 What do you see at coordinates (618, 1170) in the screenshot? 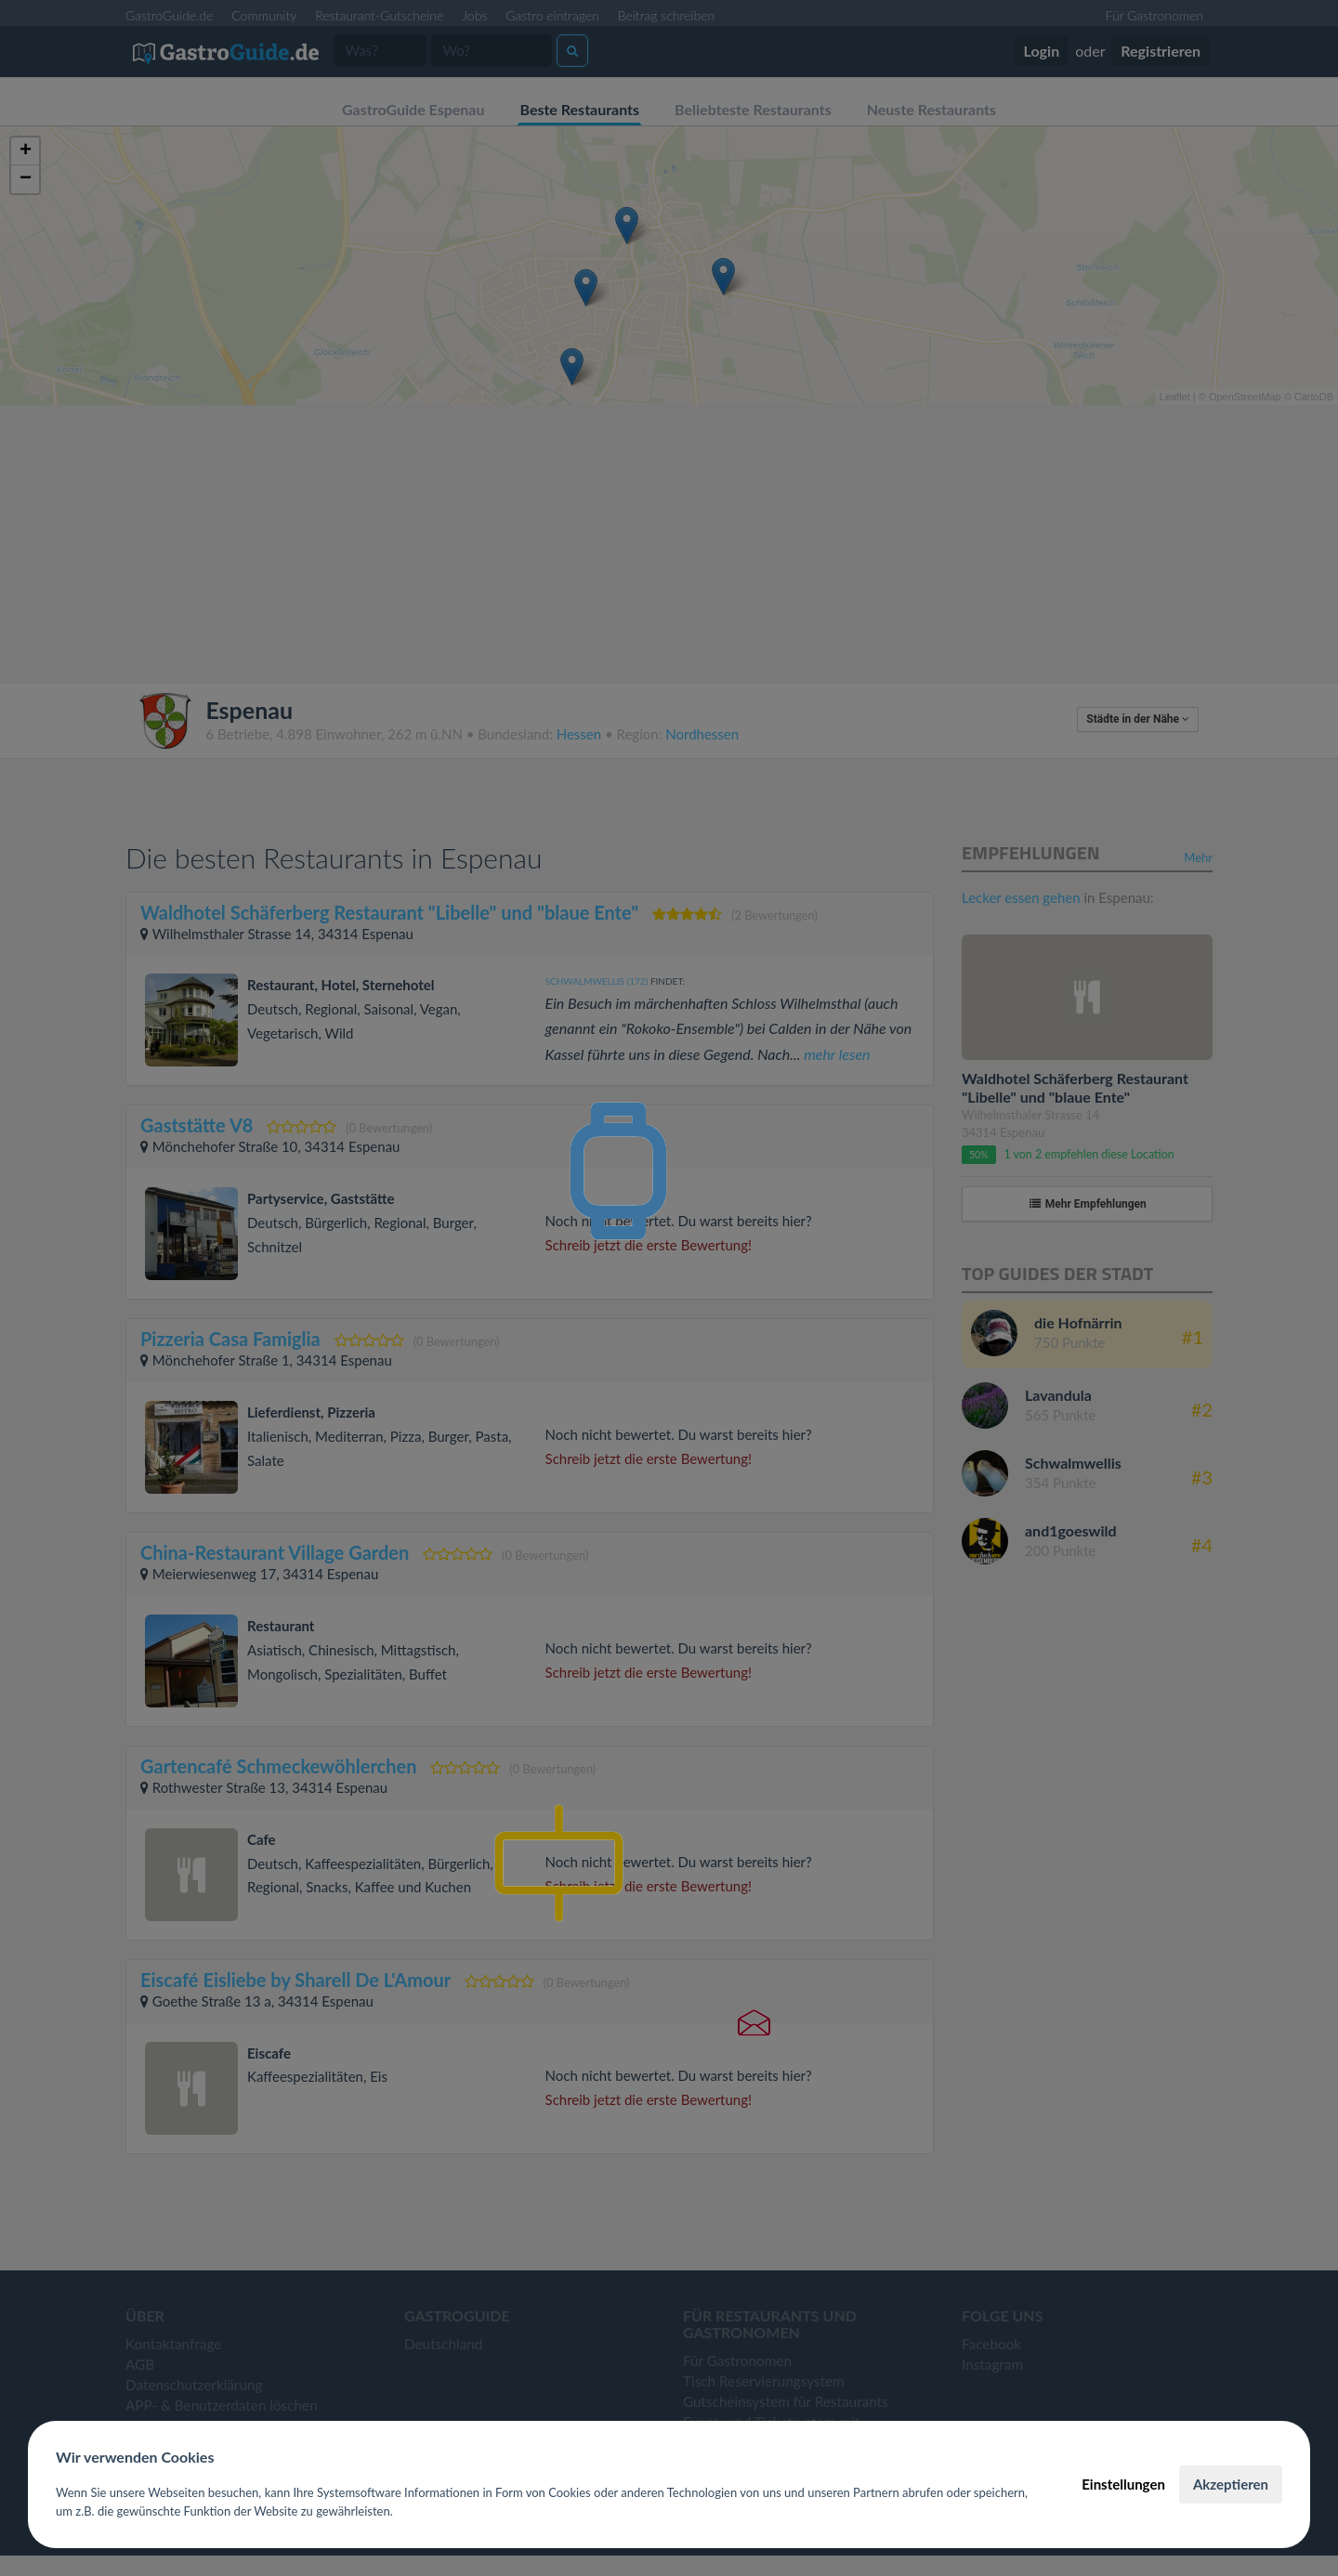
I see `access smartwatch settings` at bounding box center [618, 1170].